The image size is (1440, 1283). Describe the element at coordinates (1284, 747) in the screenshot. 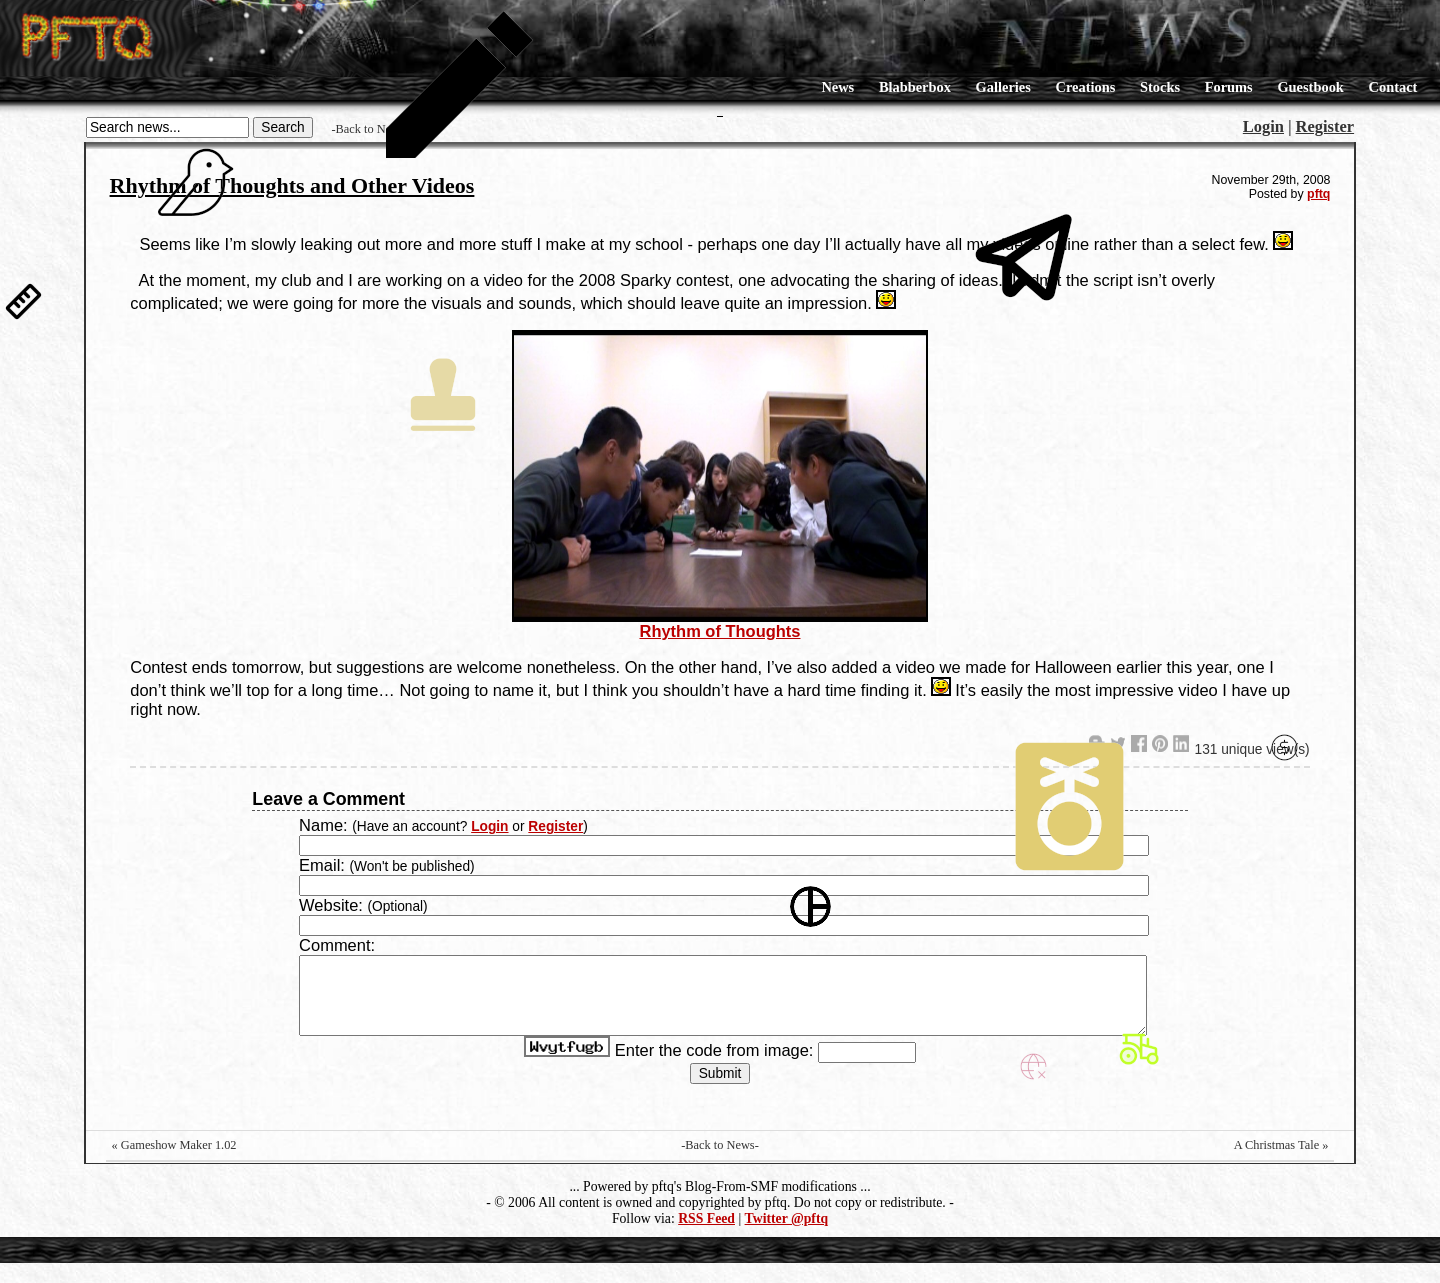

I see `view account balance or financial summary` at that location.